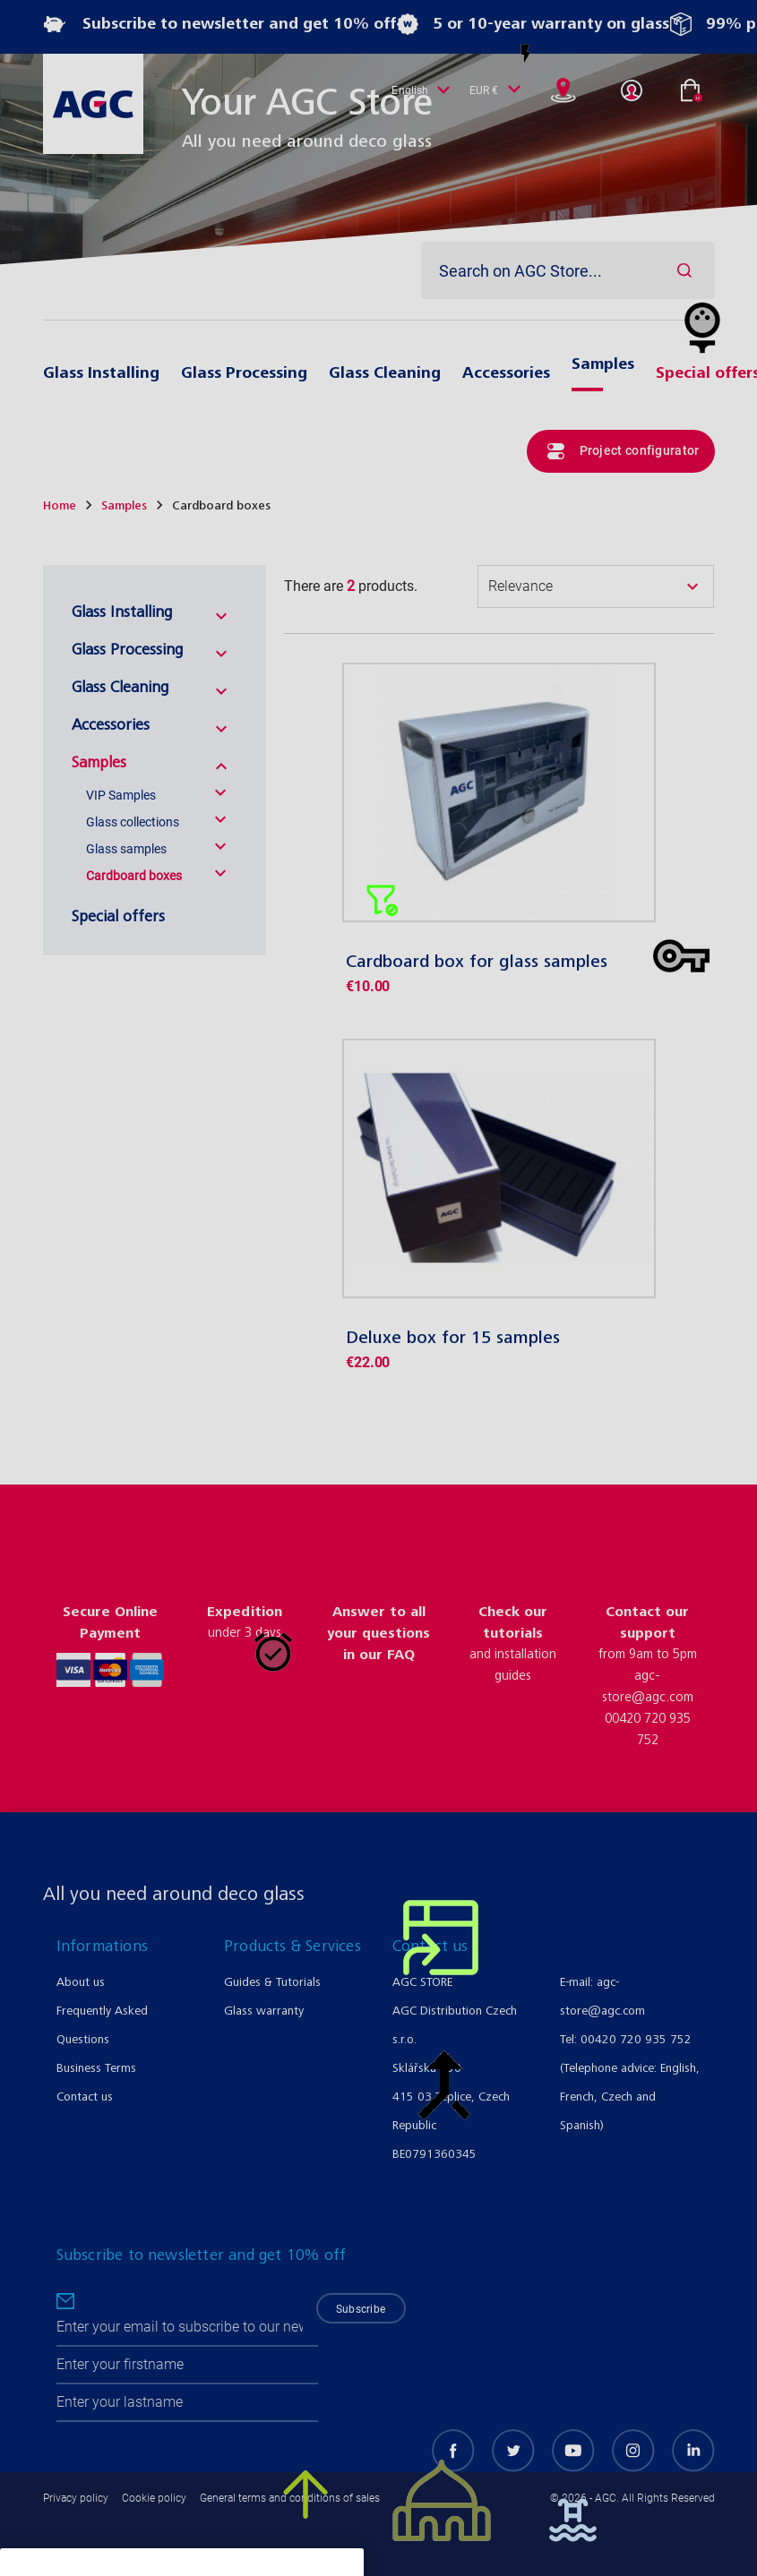 This screenshot has width=757, height=2576. I want to click on view pool or swimming amenities, so click(572, 2520).